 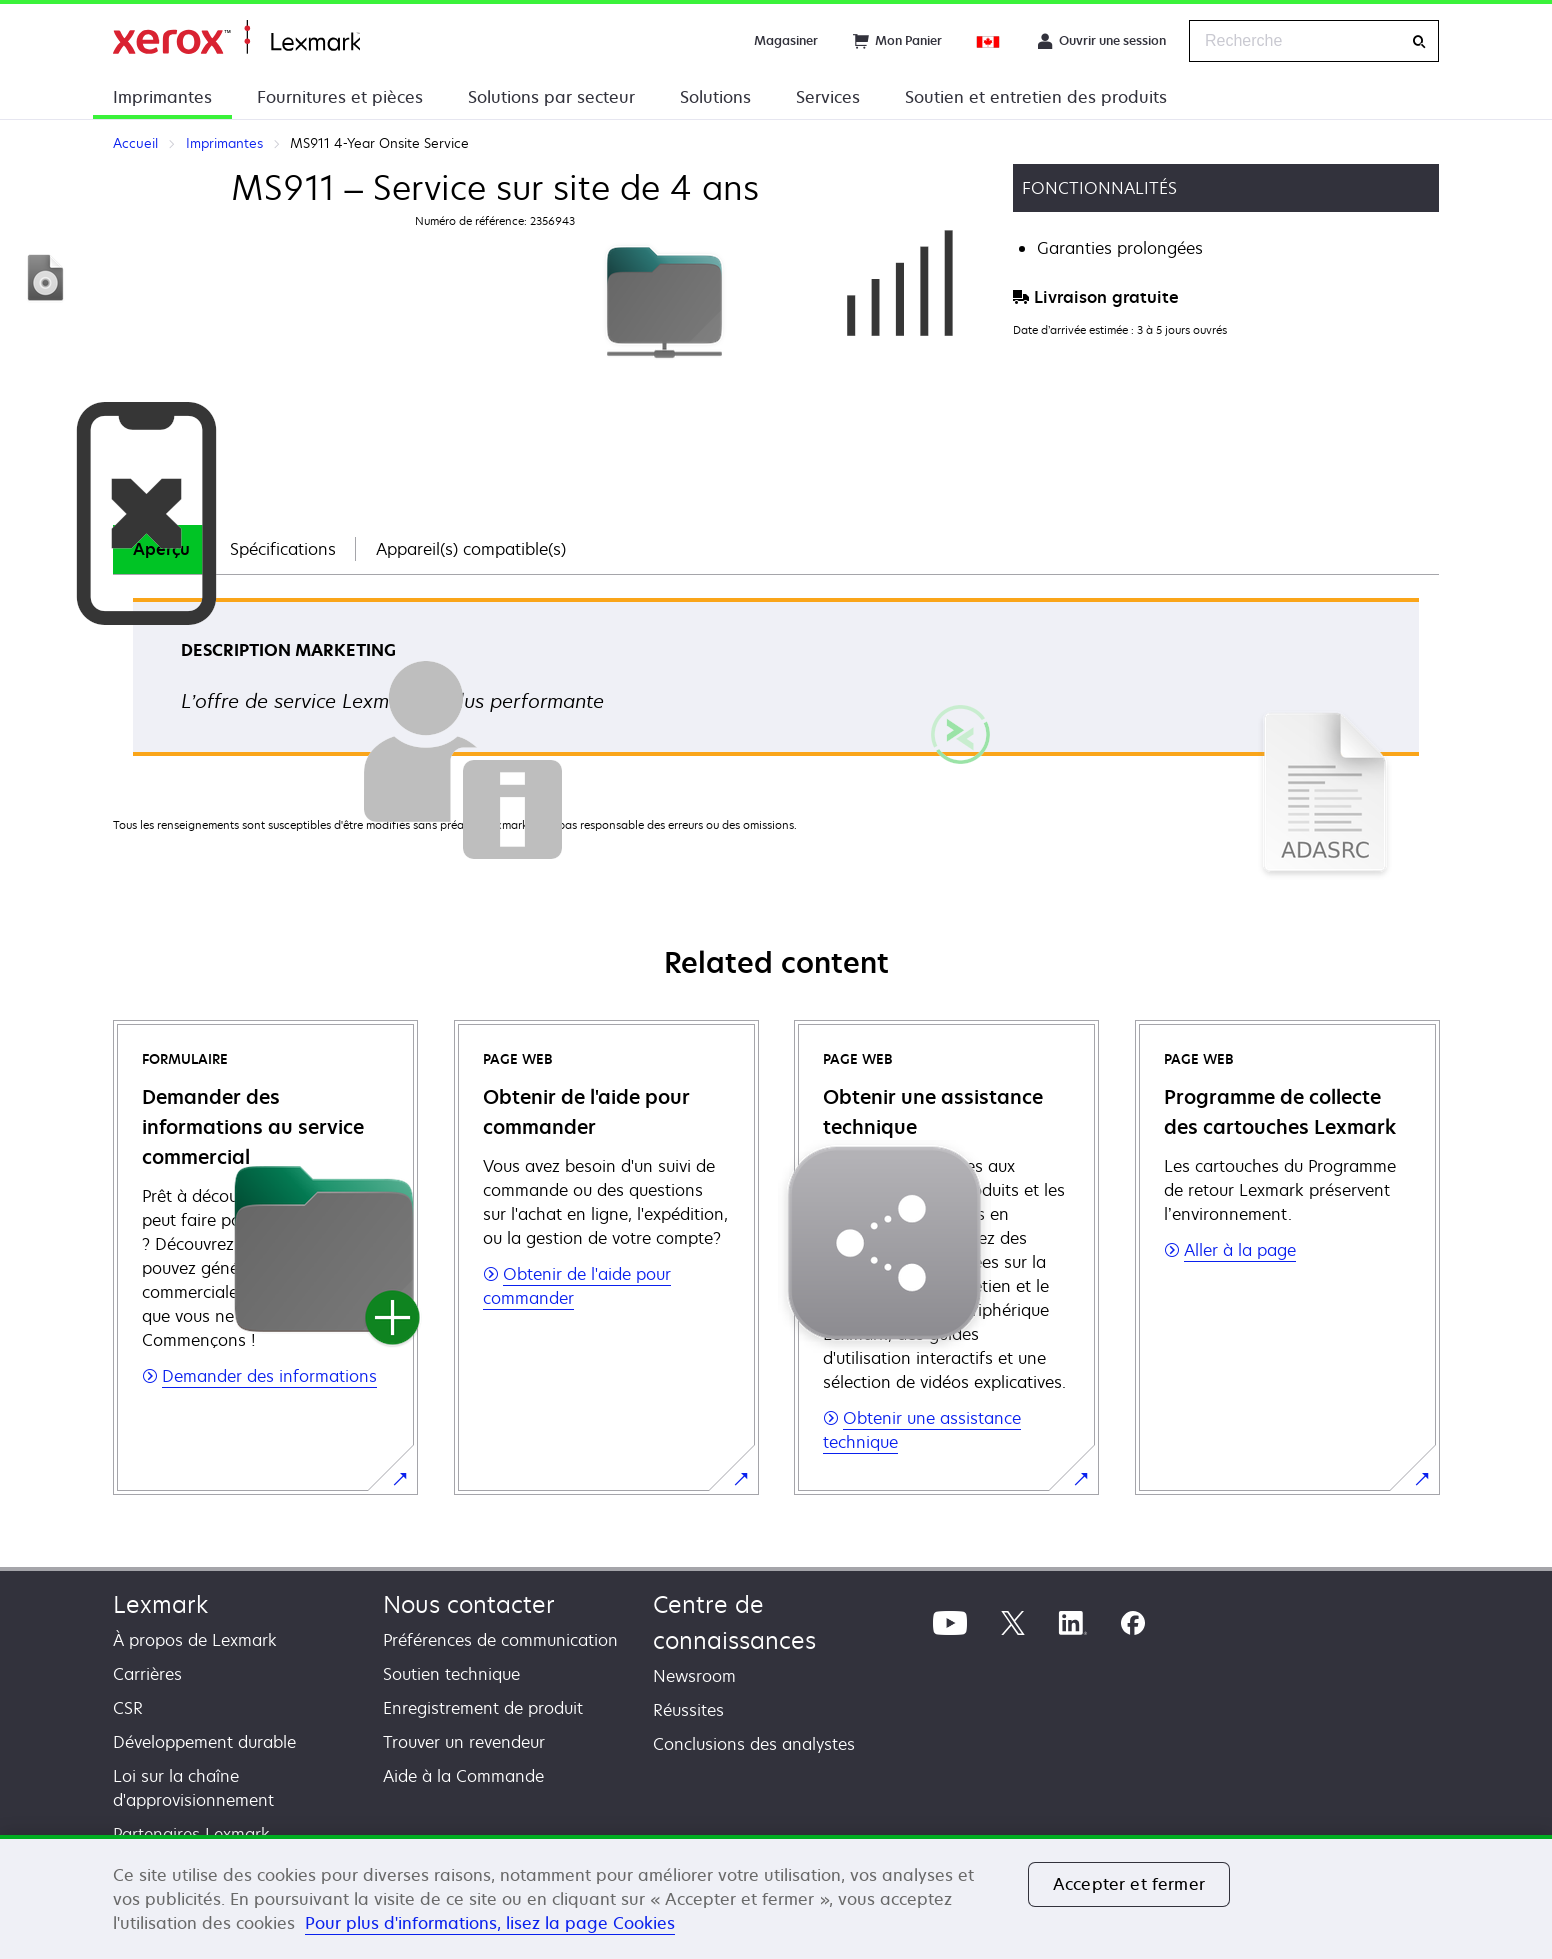 What do you see at coordinates (146, 513) in the screenshot?
I see `disconnect or unlink a paired device` at bounding box center [146, 513].